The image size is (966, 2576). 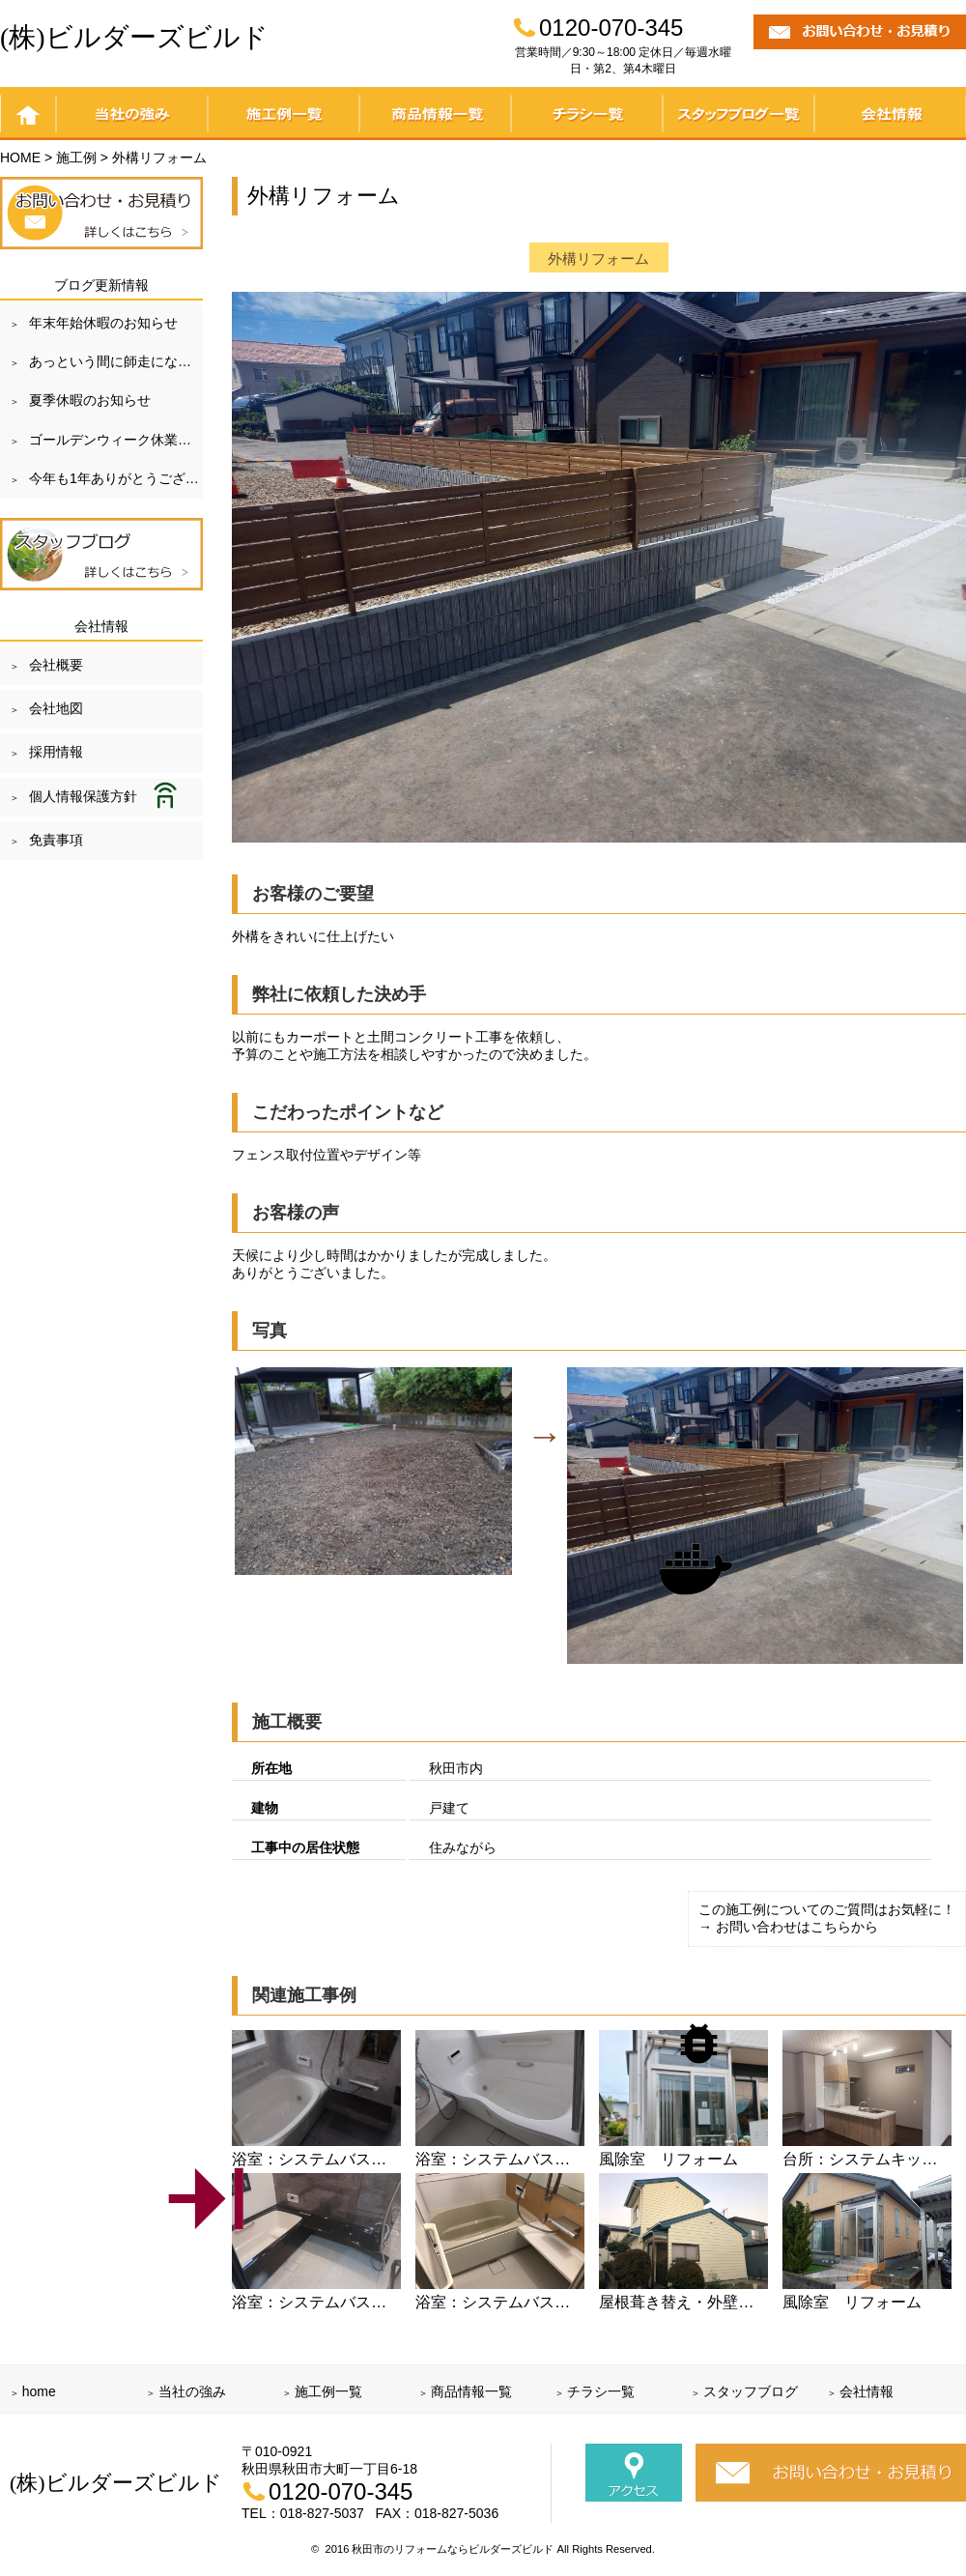 I want to click on collapse panel to the right, so click(x=208, y=2198).